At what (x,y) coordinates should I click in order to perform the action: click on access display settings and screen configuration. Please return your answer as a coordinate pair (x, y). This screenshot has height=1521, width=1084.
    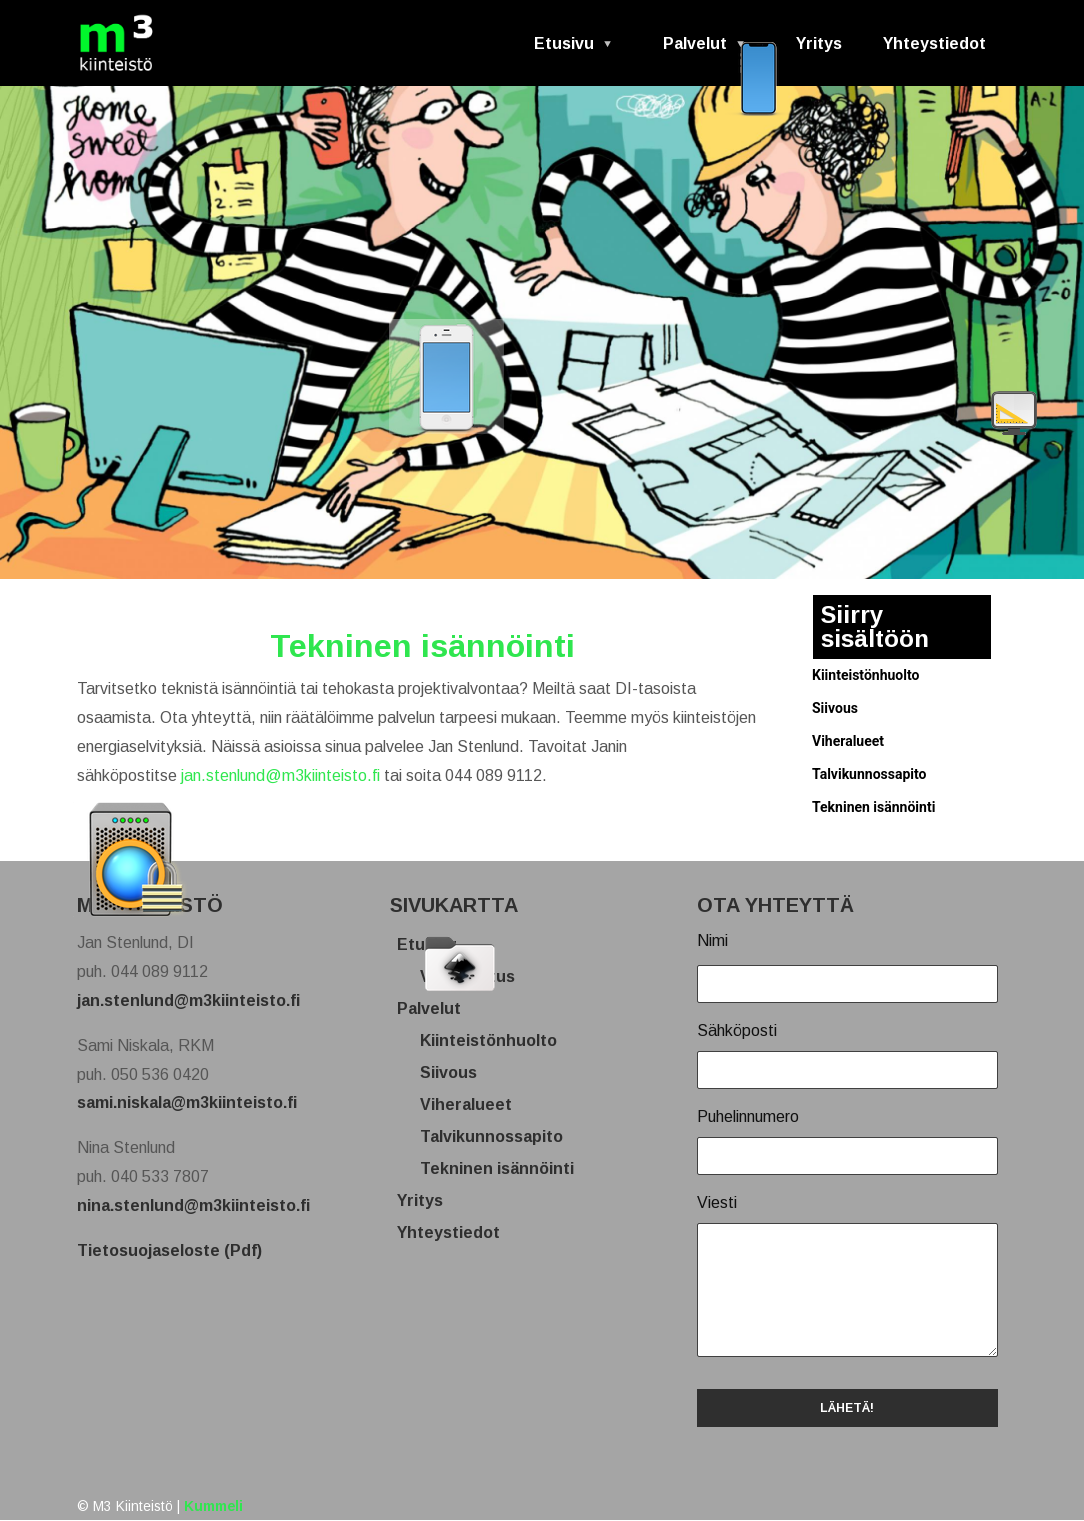
    Looking at the image, I should click on (1014, 413).